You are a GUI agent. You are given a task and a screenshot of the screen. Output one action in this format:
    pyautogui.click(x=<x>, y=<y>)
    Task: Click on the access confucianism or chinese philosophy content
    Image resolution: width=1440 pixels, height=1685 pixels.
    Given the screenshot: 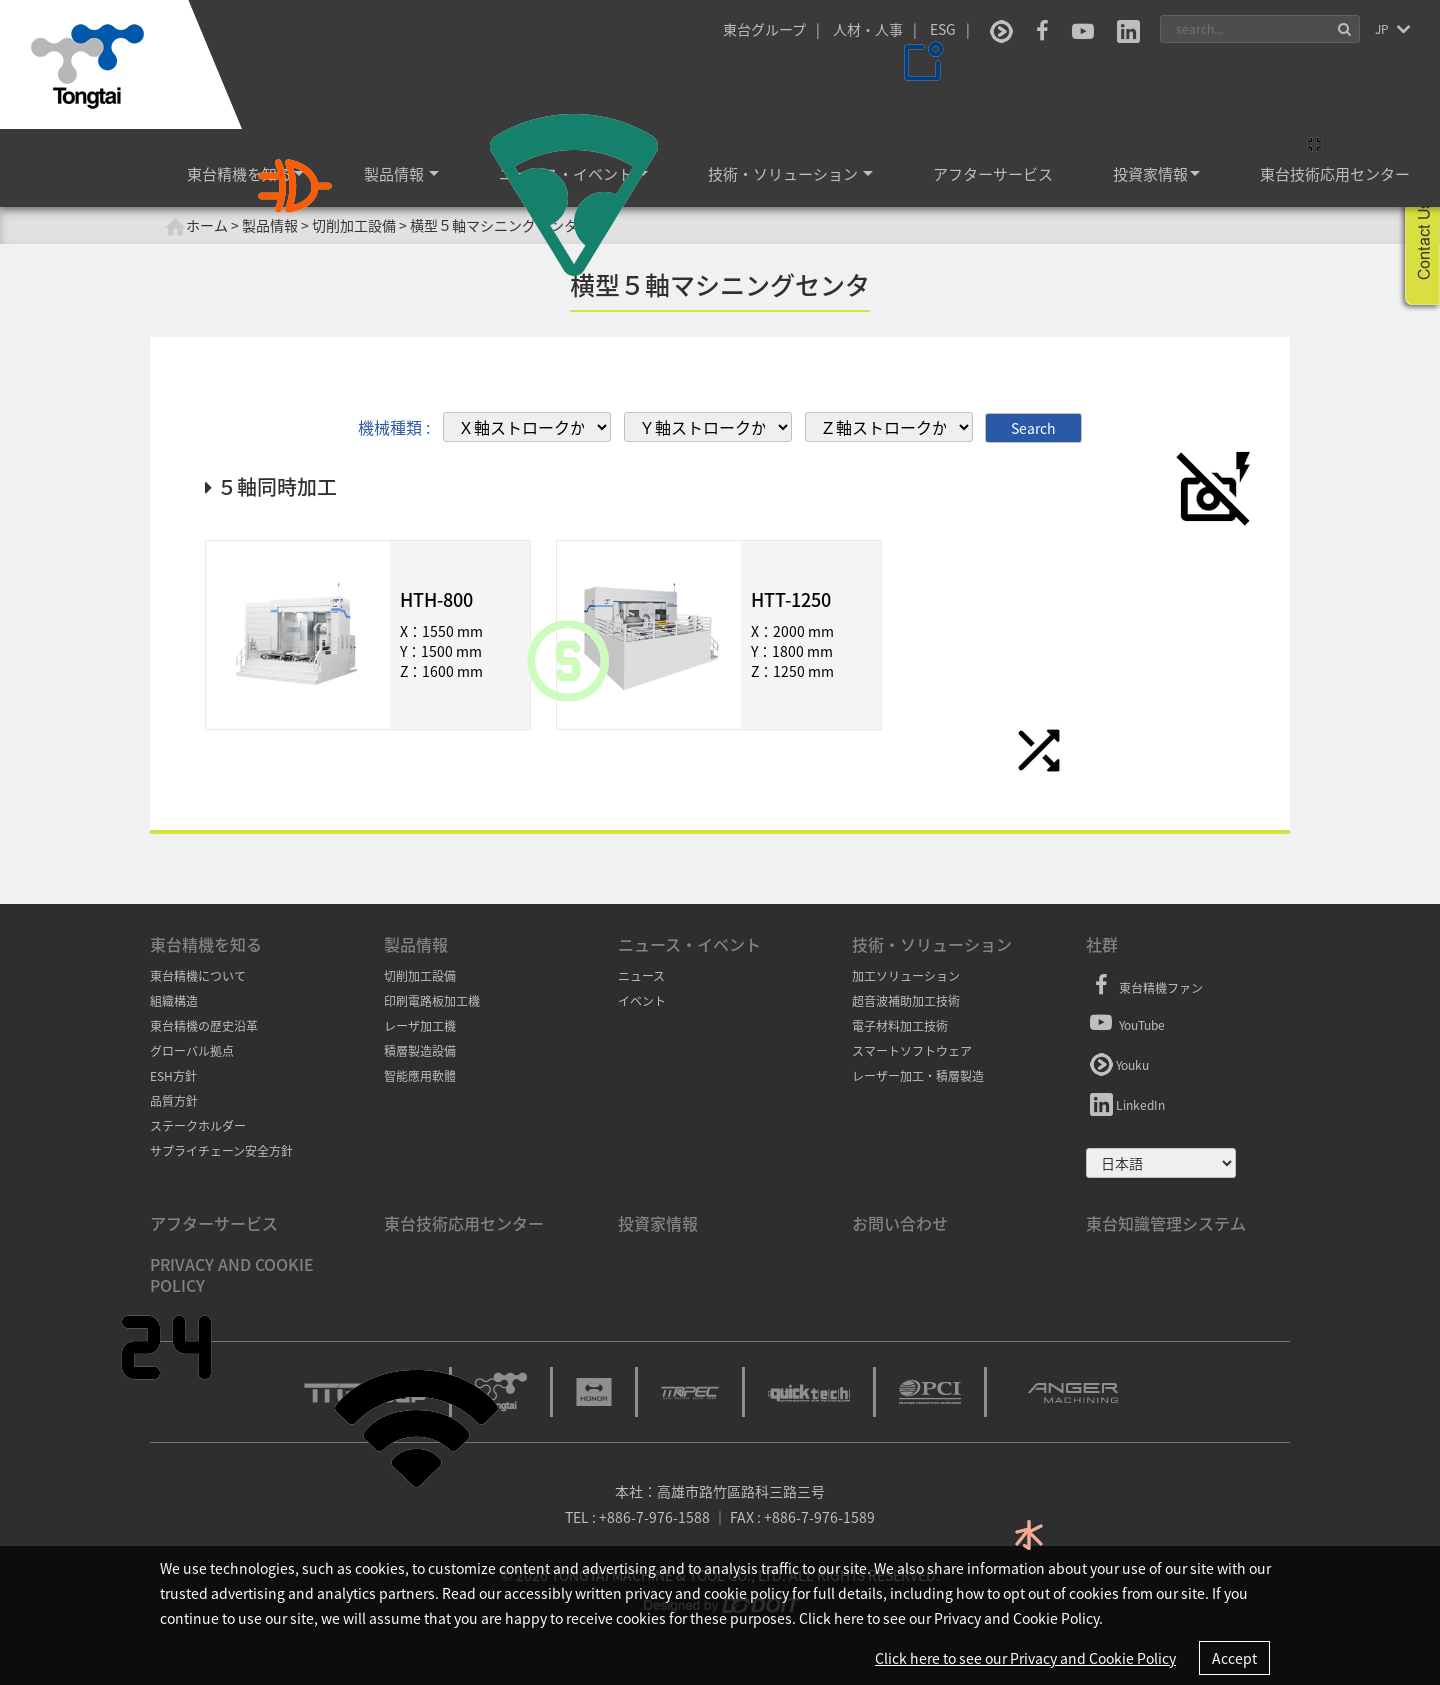 What is the action you would take?
    pyautogui.click(x=1029, y=1535)
    